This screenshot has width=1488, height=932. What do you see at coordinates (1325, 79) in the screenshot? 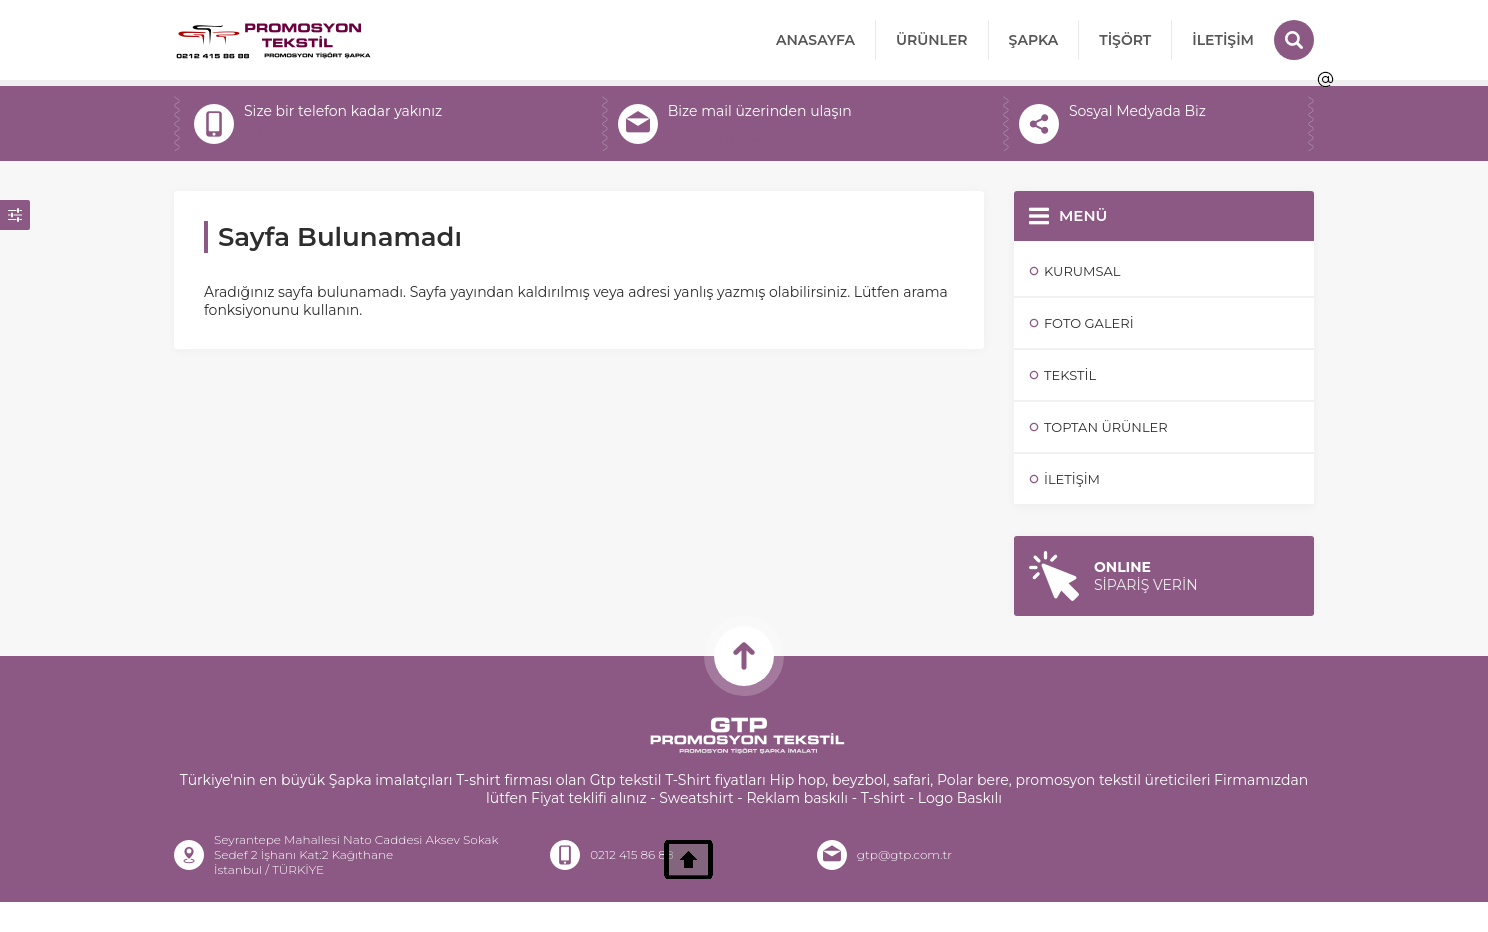
I see `enter an email address` at bounding box center [1325, 79].